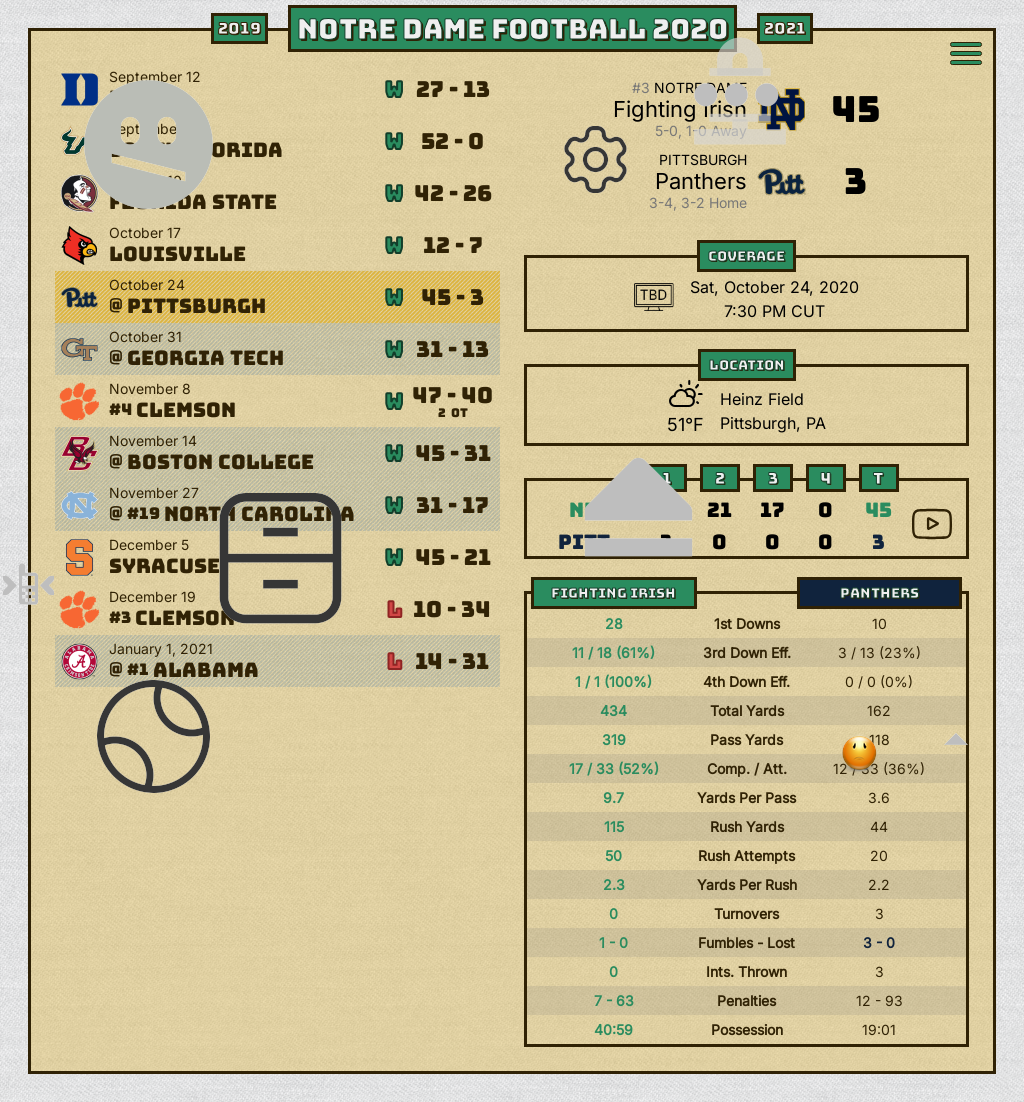 The height and width of the screenshot is (1102, 1024). I want to click on access sports and activities emoji category, so click(153, 736).